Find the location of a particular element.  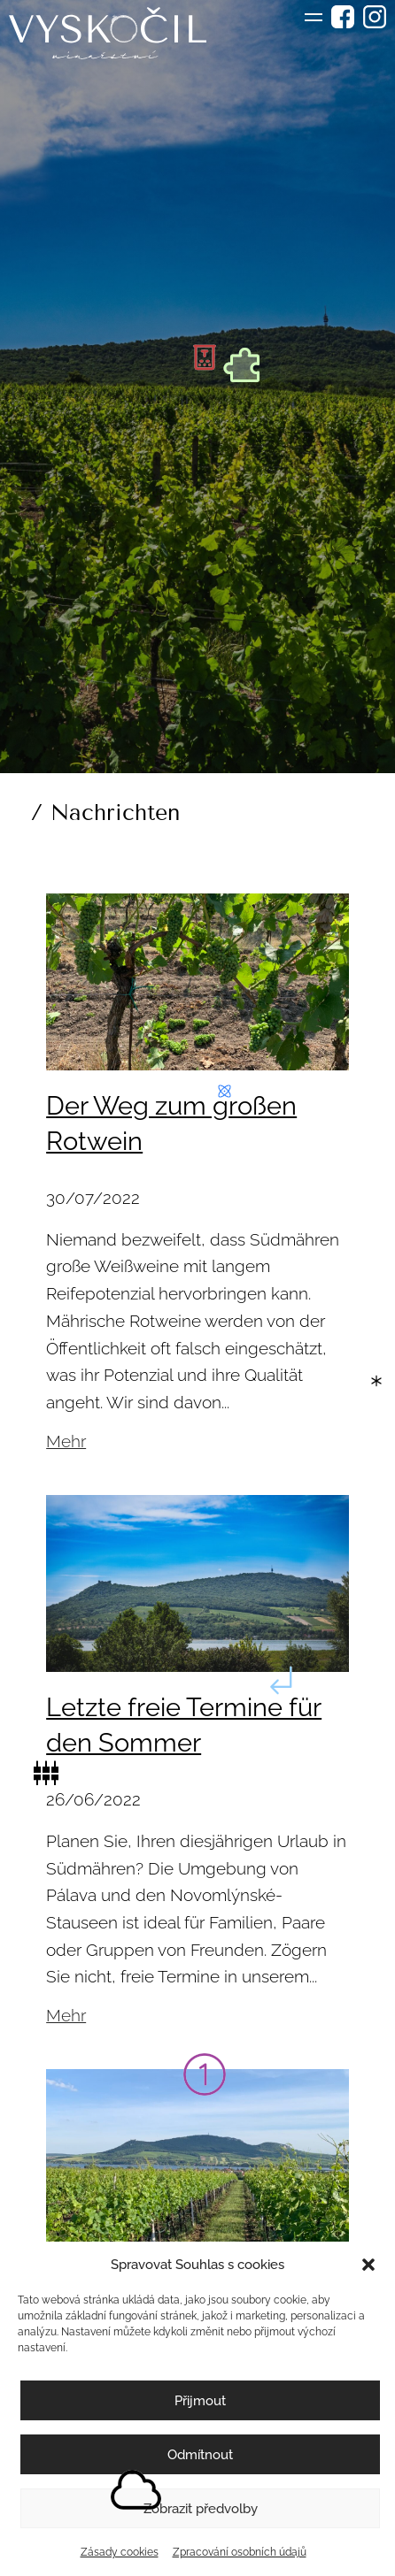

return or enter key is located at coordinates (282, 1680).